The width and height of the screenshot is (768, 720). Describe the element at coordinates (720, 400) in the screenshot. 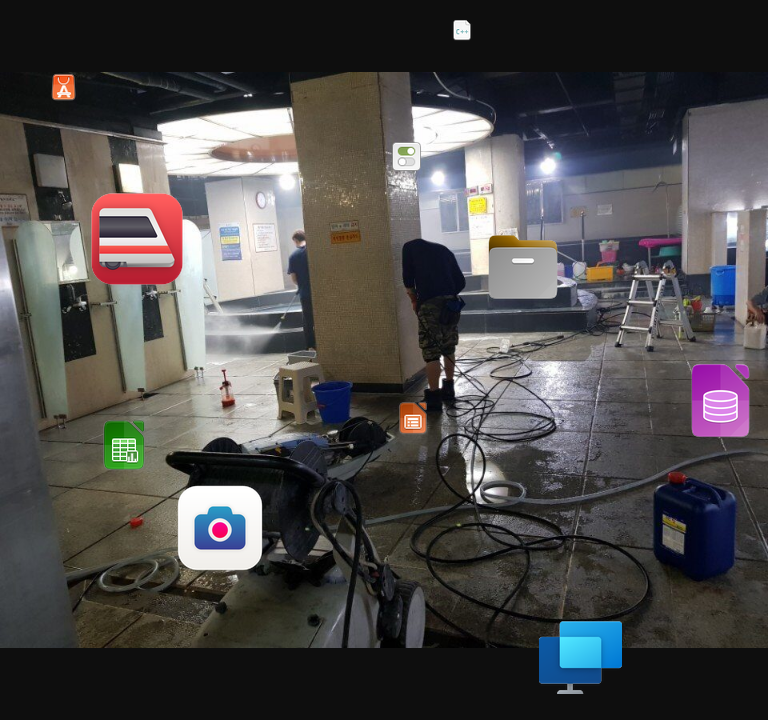

I see `open libreoffice base database application` at that location.